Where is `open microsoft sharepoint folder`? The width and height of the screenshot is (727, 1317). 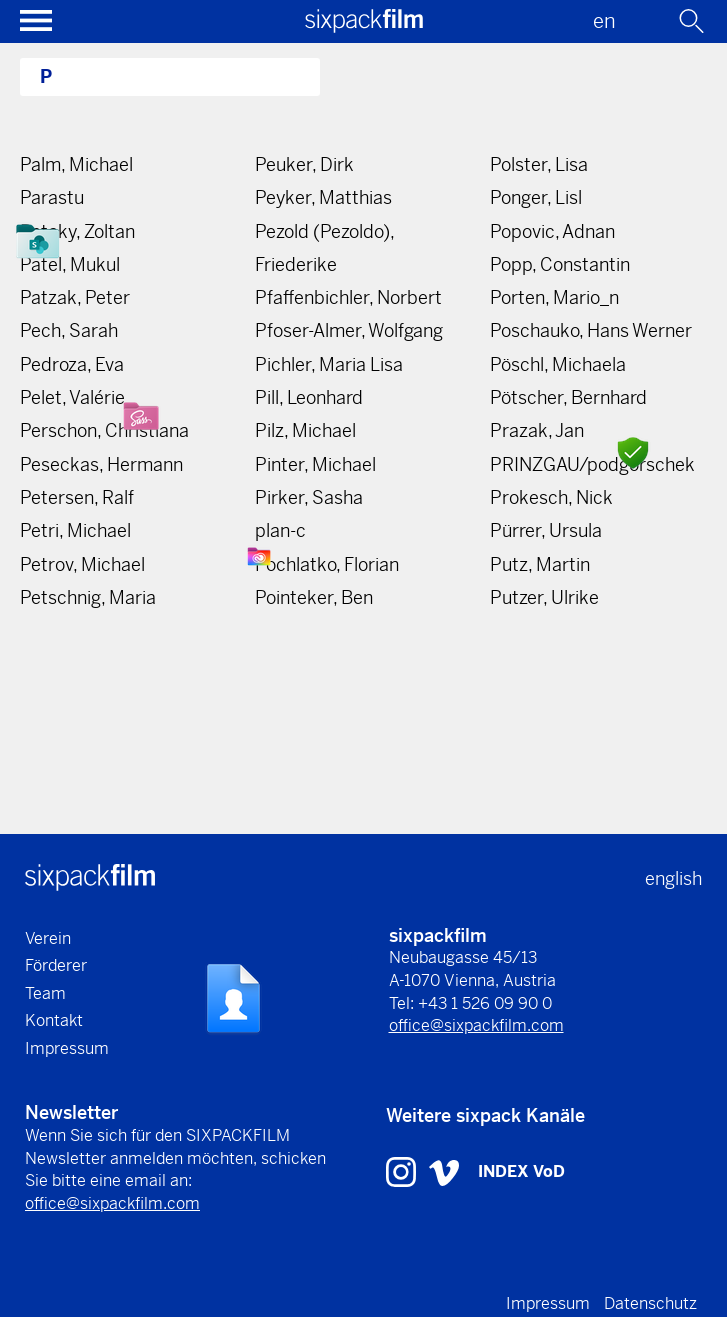
open microsoft sharepoint folder is located at coordinates (37, 242).